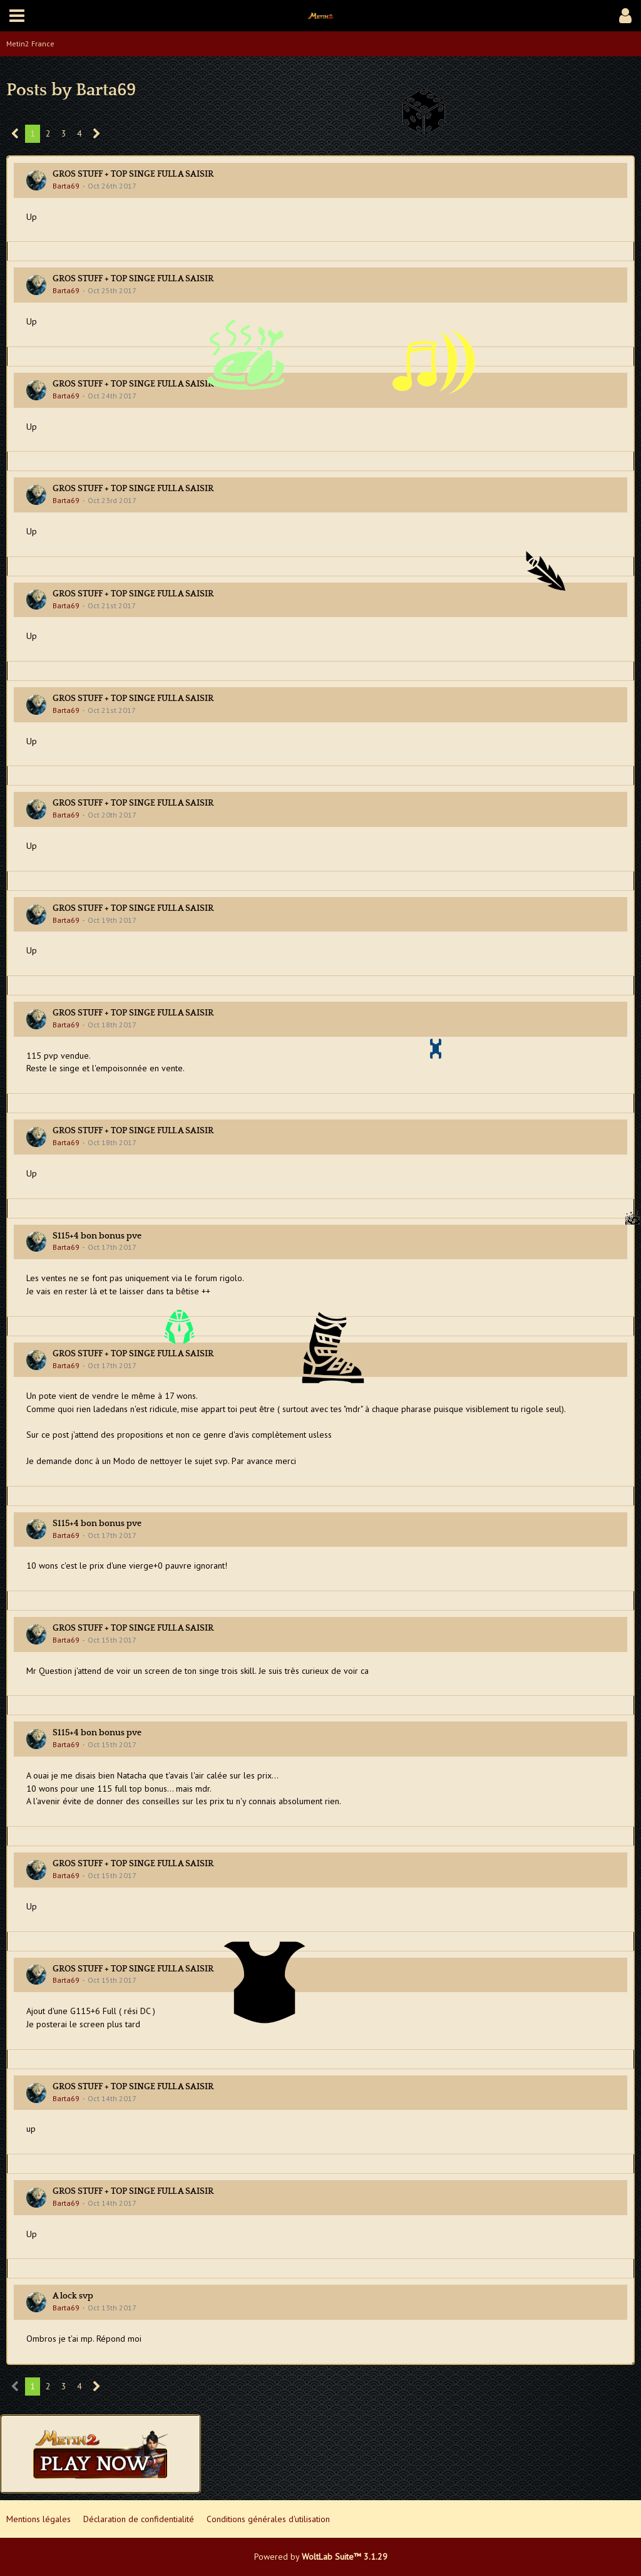 The height and width of the screenshot is (2576, 641). Describe the element at coordinates (333, 1348) in the screenshot. I see `browse ski equipment or gear` at that location.